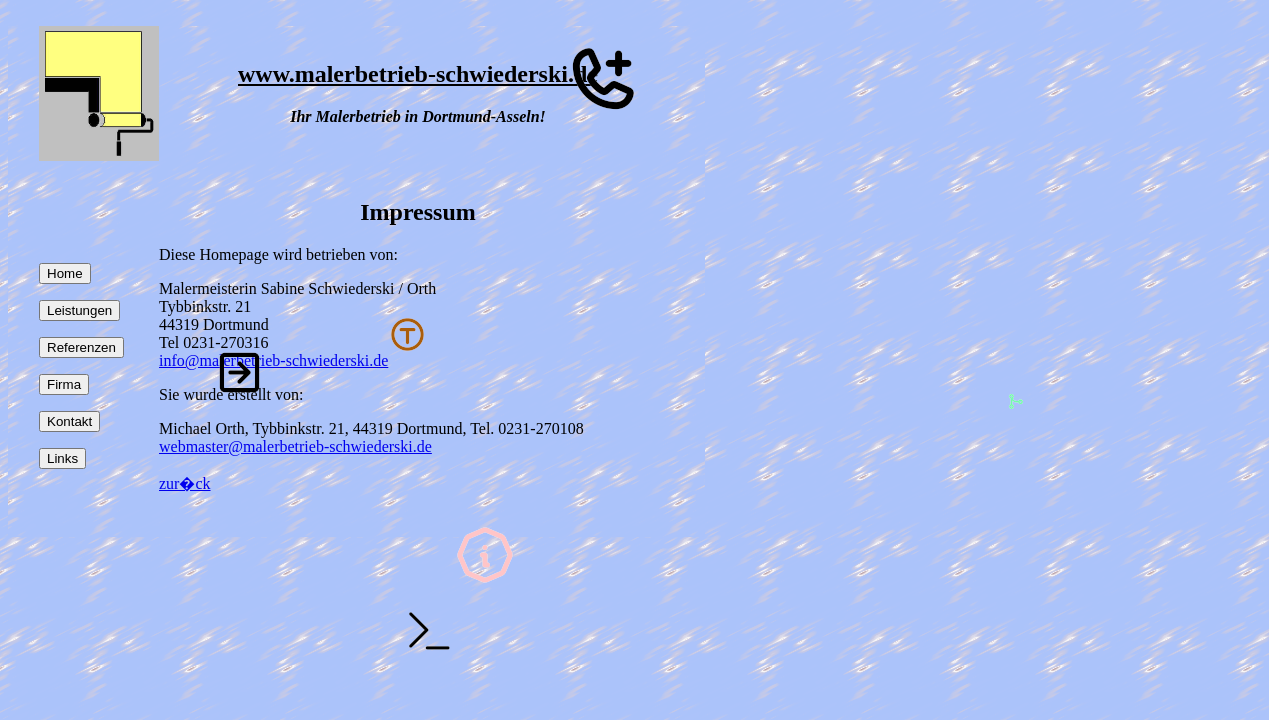  I want to click on view more information or details, so click(485, 555).